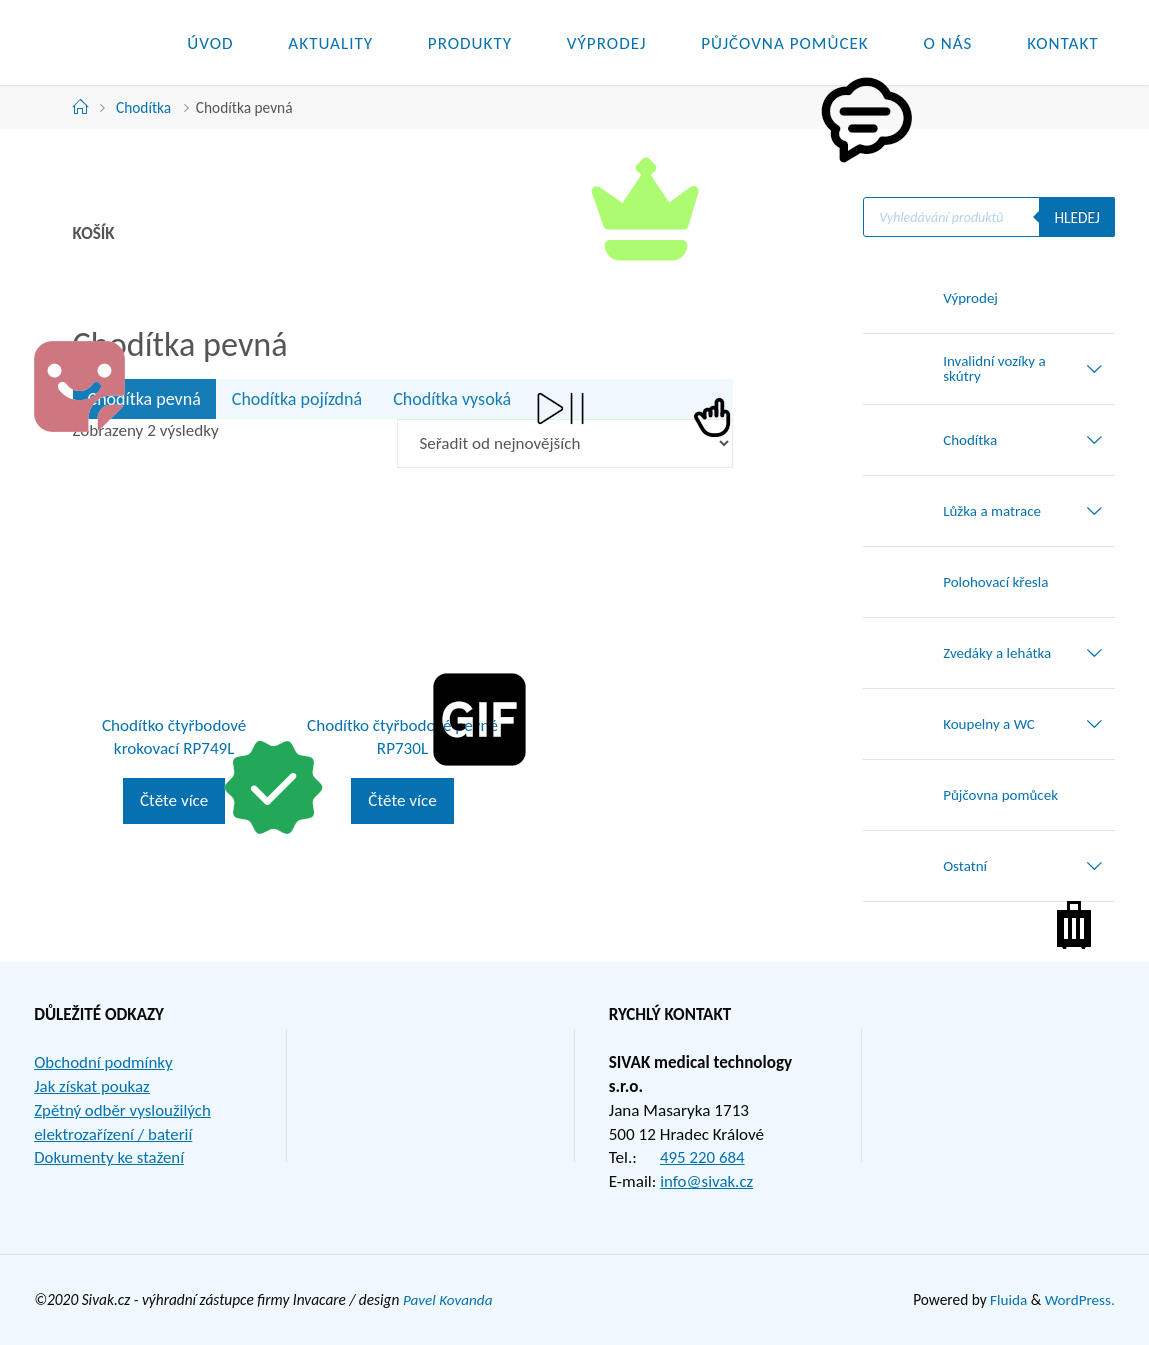 This screenshot has width=1149, height=1345. Describe the element at coordinates (712, 415) in the screenshot. I see `select or highlight the ring finger for gesture input` at that location.